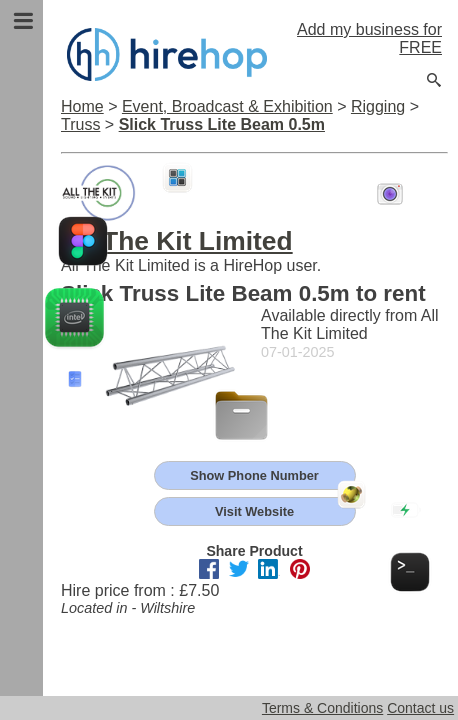 The height and width of the screenshot is (720, 458). What do you see at coordinates (351, 494) in the screenshot?
I see `open openscad 3d modeling application` at bounding box center [351, 494].